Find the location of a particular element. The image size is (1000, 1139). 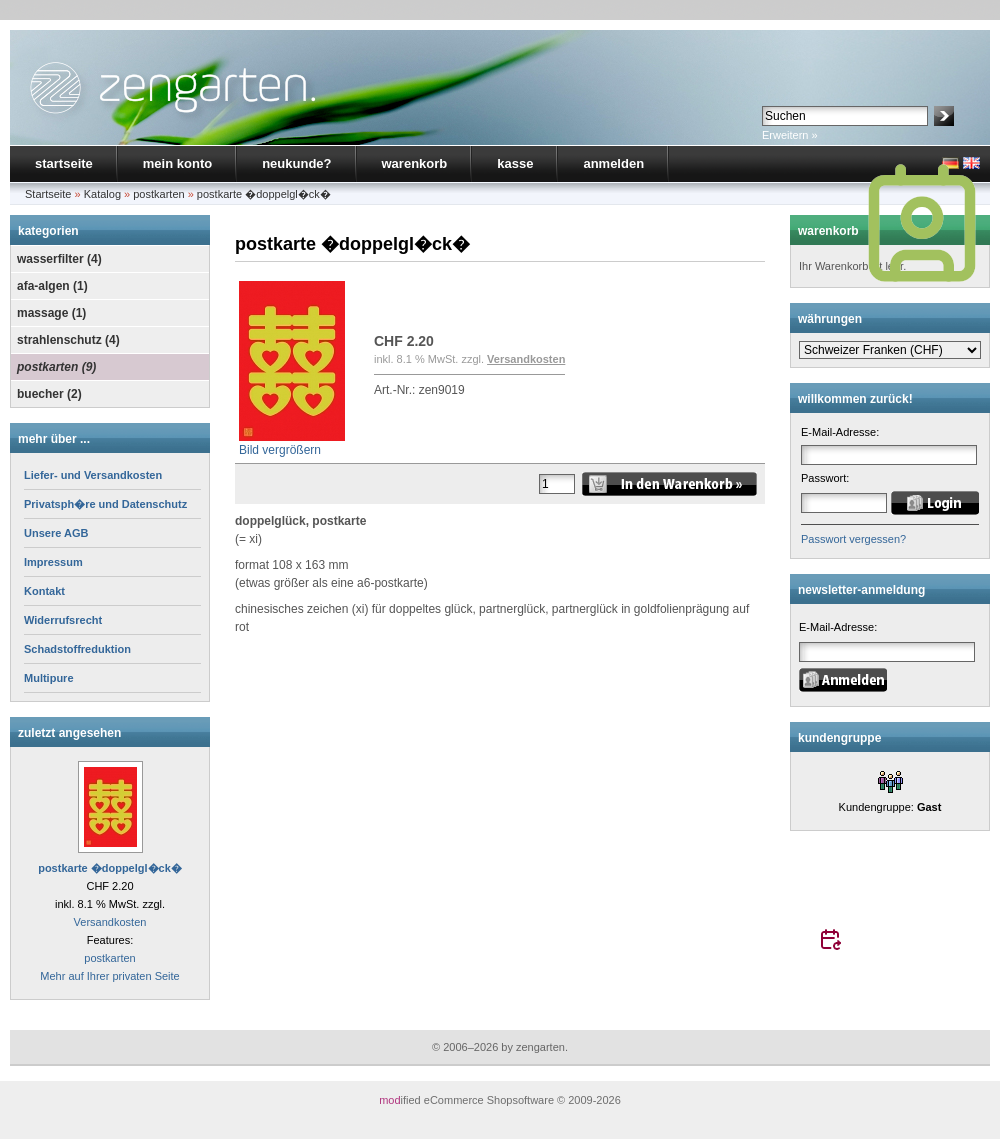

view contact details is located at coordinates (922, 223).